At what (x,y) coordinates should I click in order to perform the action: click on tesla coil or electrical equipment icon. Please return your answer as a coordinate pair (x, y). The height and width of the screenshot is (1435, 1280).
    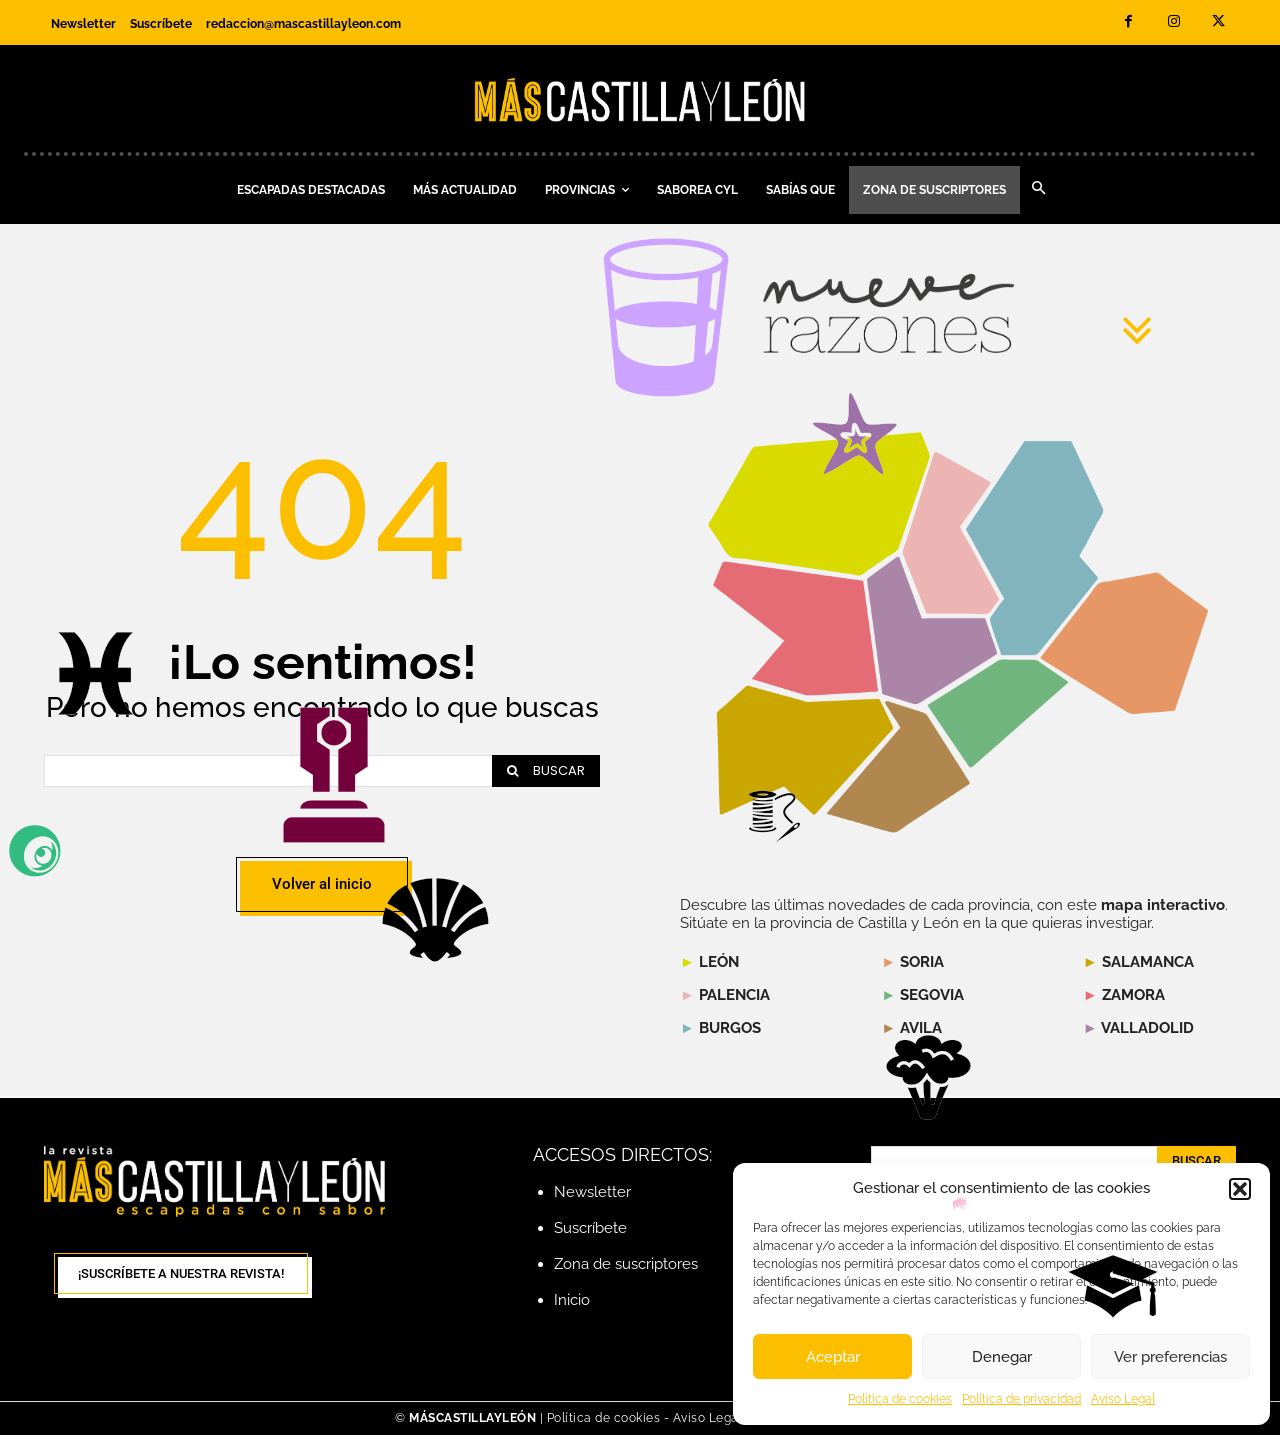
    Looking at the image, I should click on (334, 775).